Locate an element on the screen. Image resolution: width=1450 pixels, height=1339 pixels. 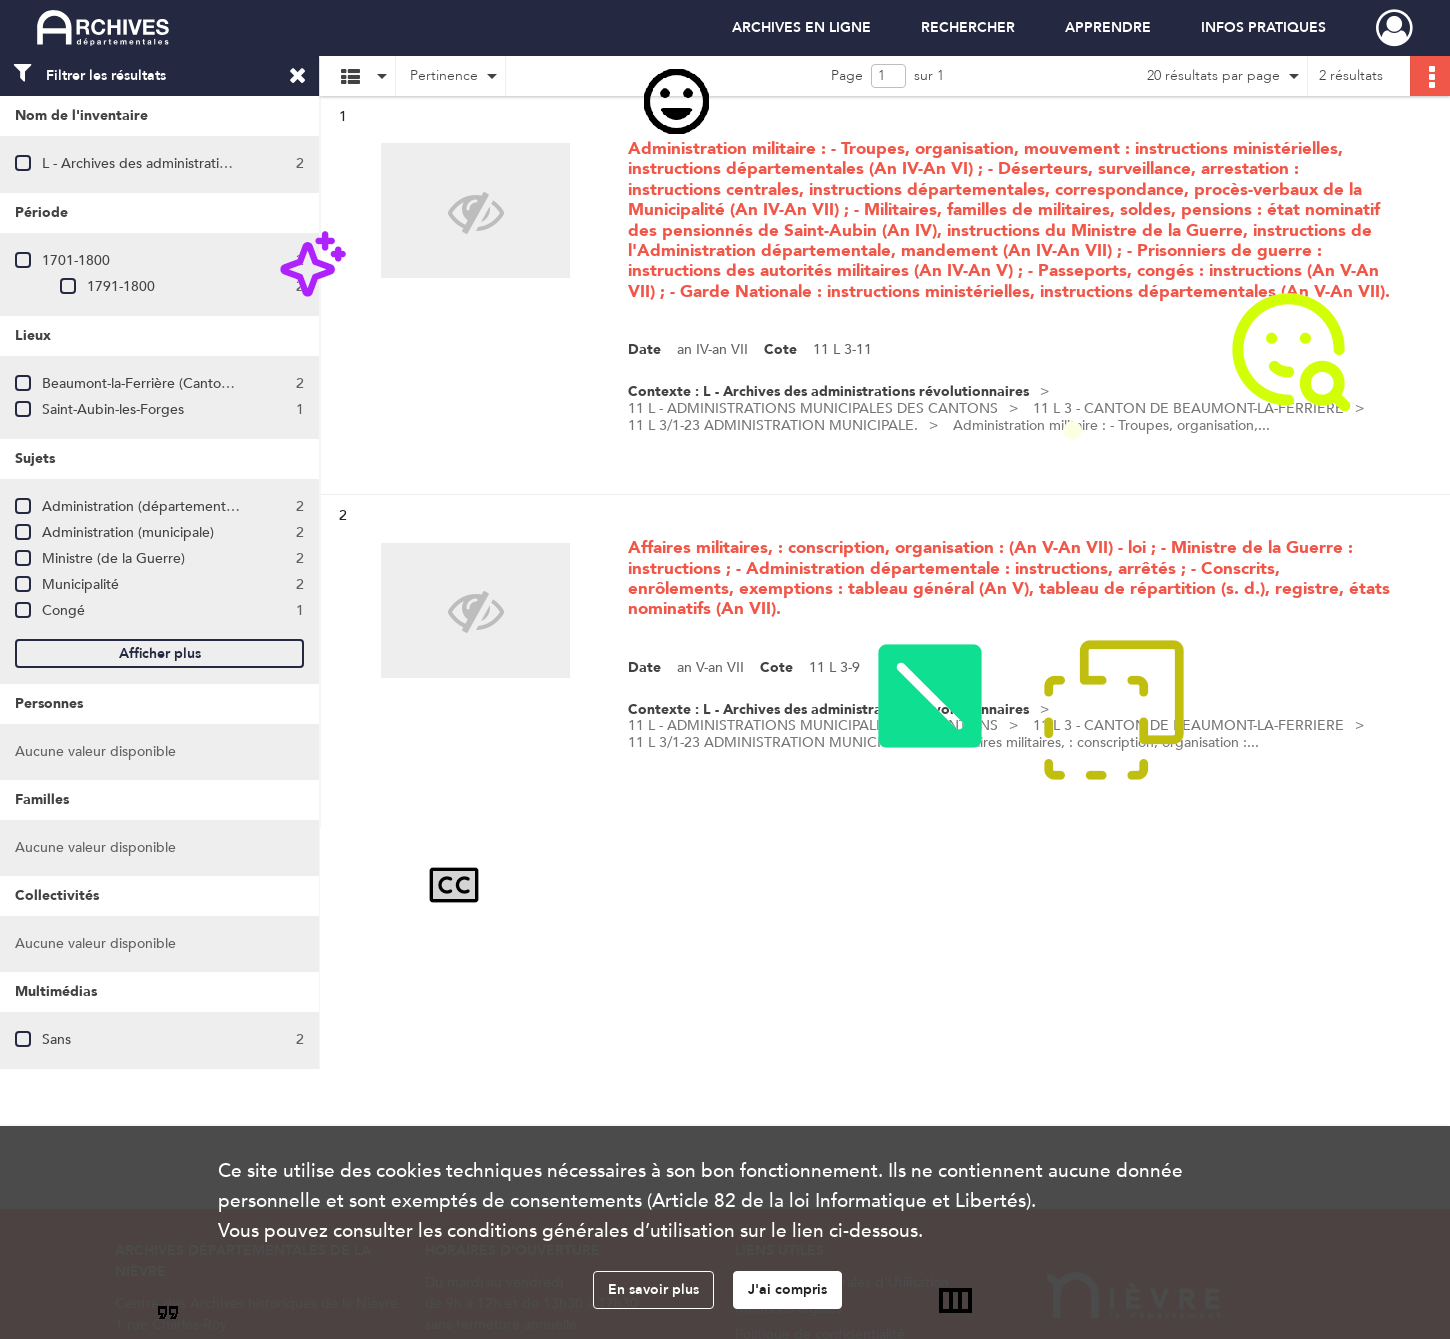
indicates new or AI-generated content is located at coordinates (312, 265).